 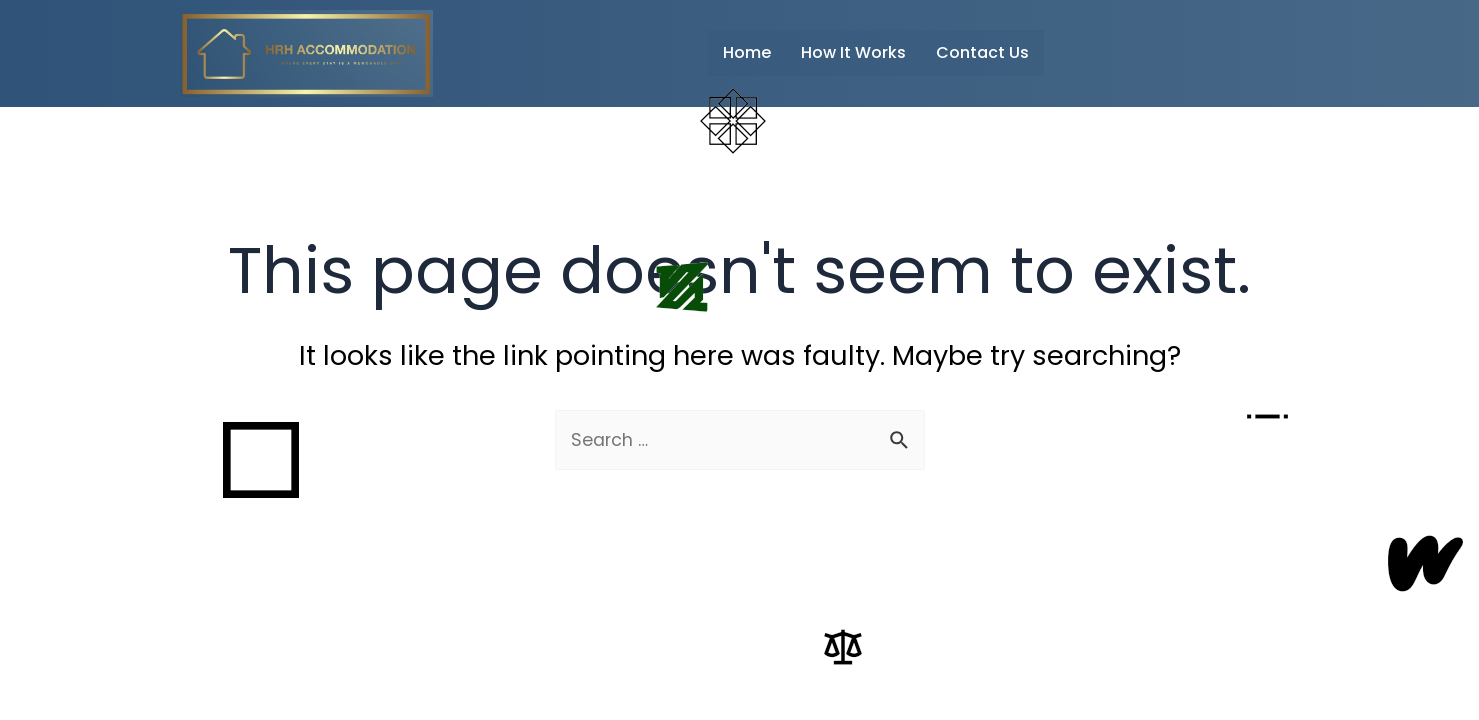 I want to click on FFmpeg multimedia framework logo, so click(x=682, y=287).